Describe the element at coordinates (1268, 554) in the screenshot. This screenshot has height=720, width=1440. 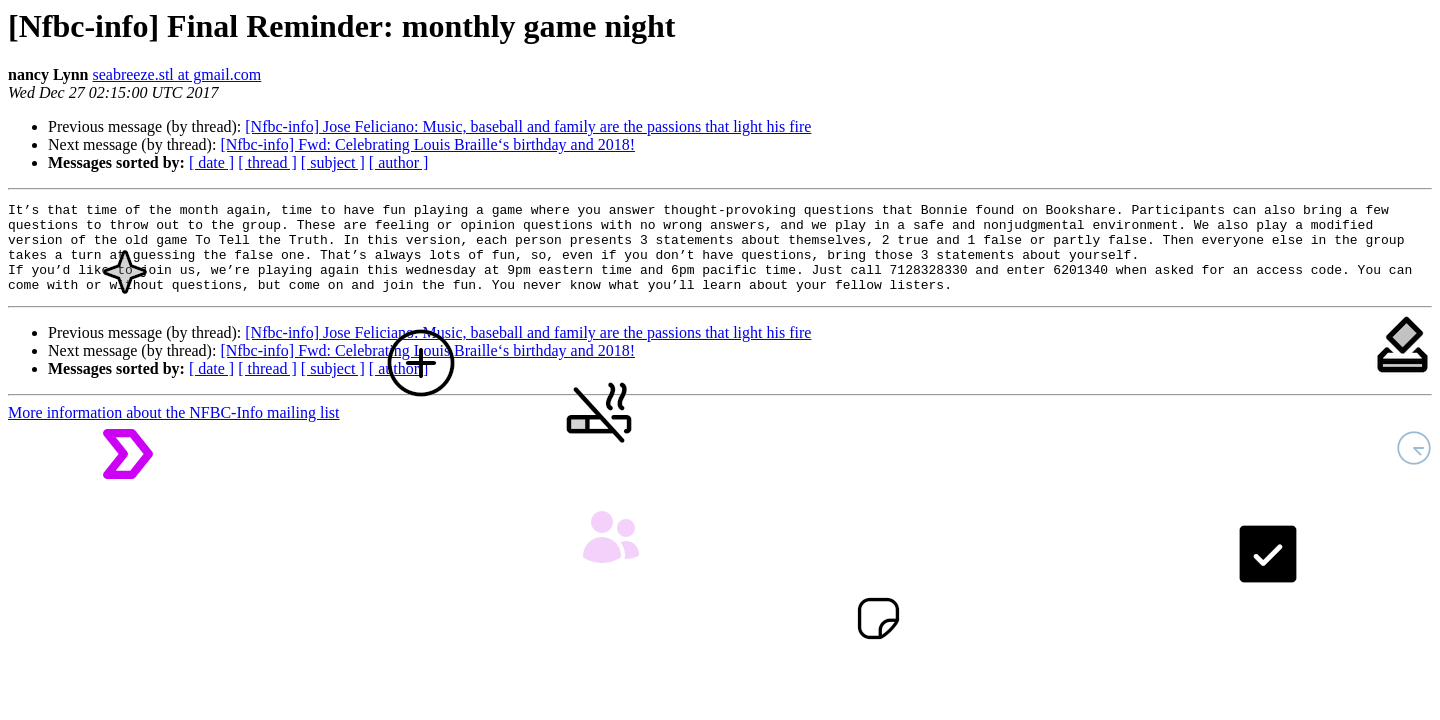
I see `mark a task as complete` at that location.